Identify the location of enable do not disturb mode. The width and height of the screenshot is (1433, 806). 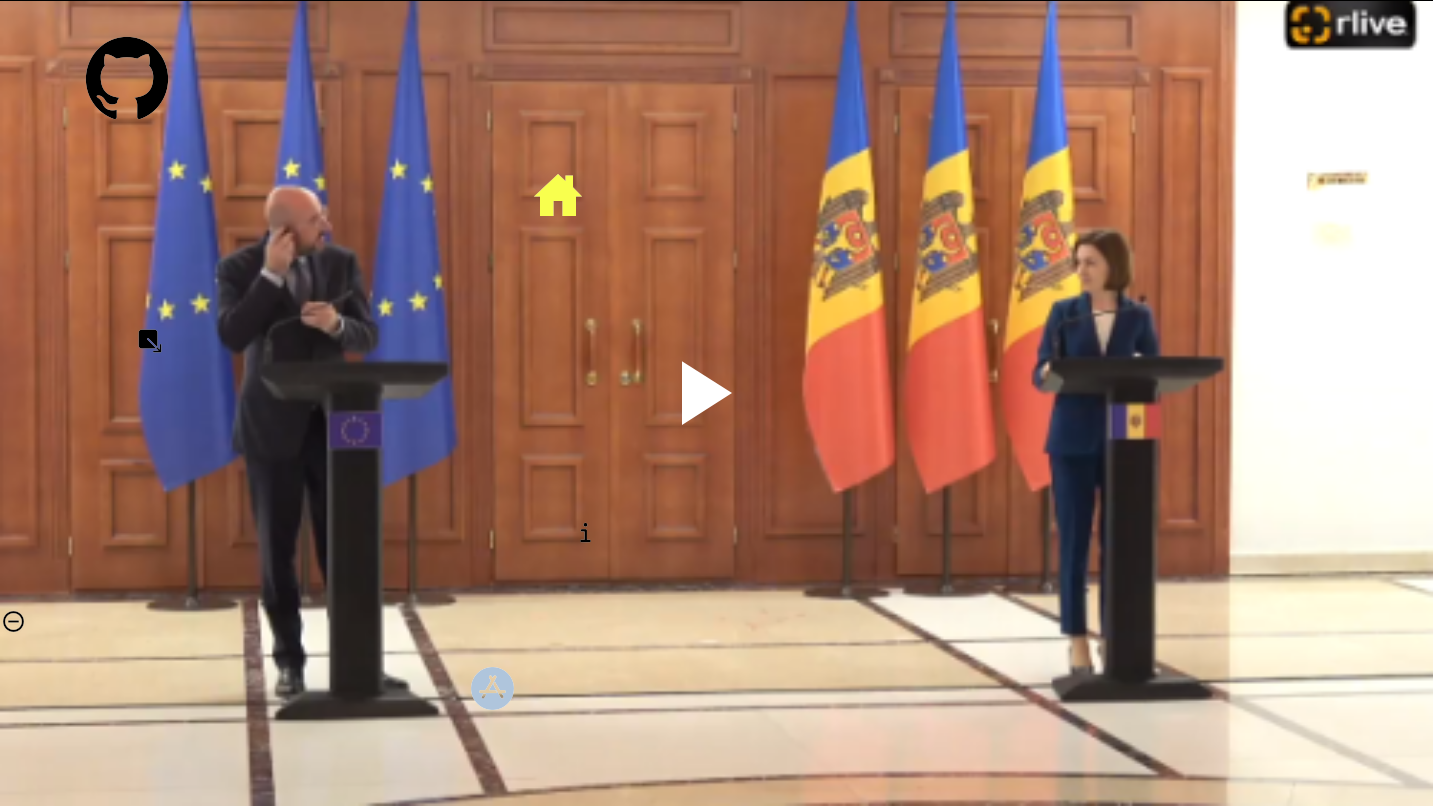
(13, 621).